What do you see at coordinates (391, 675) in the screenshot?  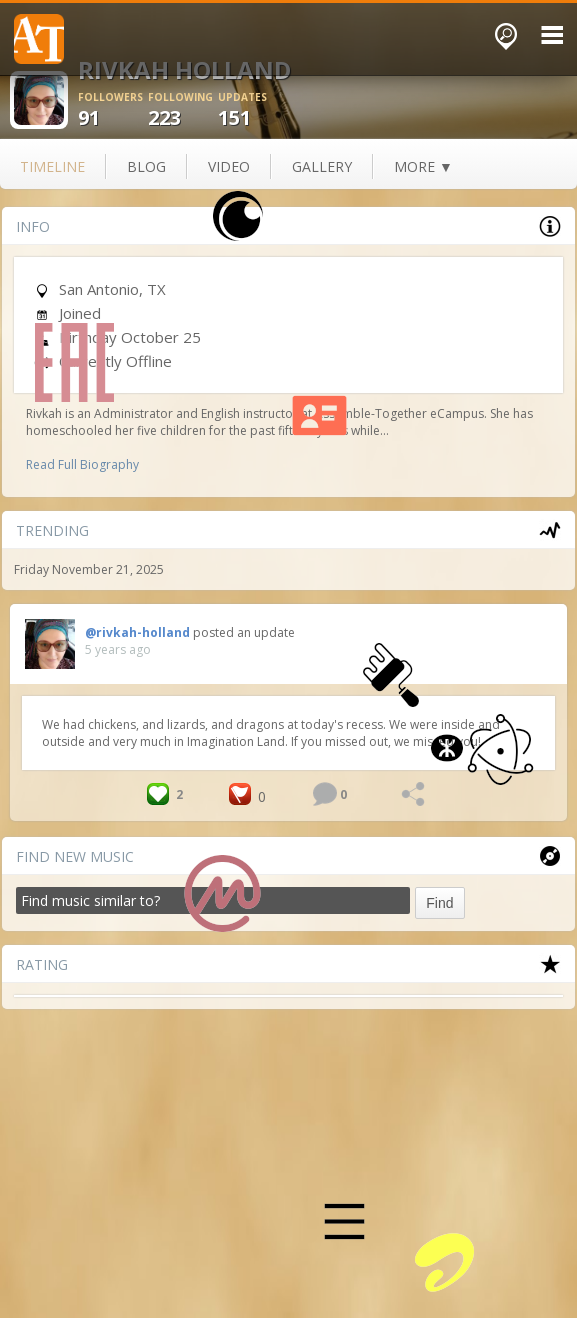 I see `renovate dependency automation service` at bounding box center [391, 675].